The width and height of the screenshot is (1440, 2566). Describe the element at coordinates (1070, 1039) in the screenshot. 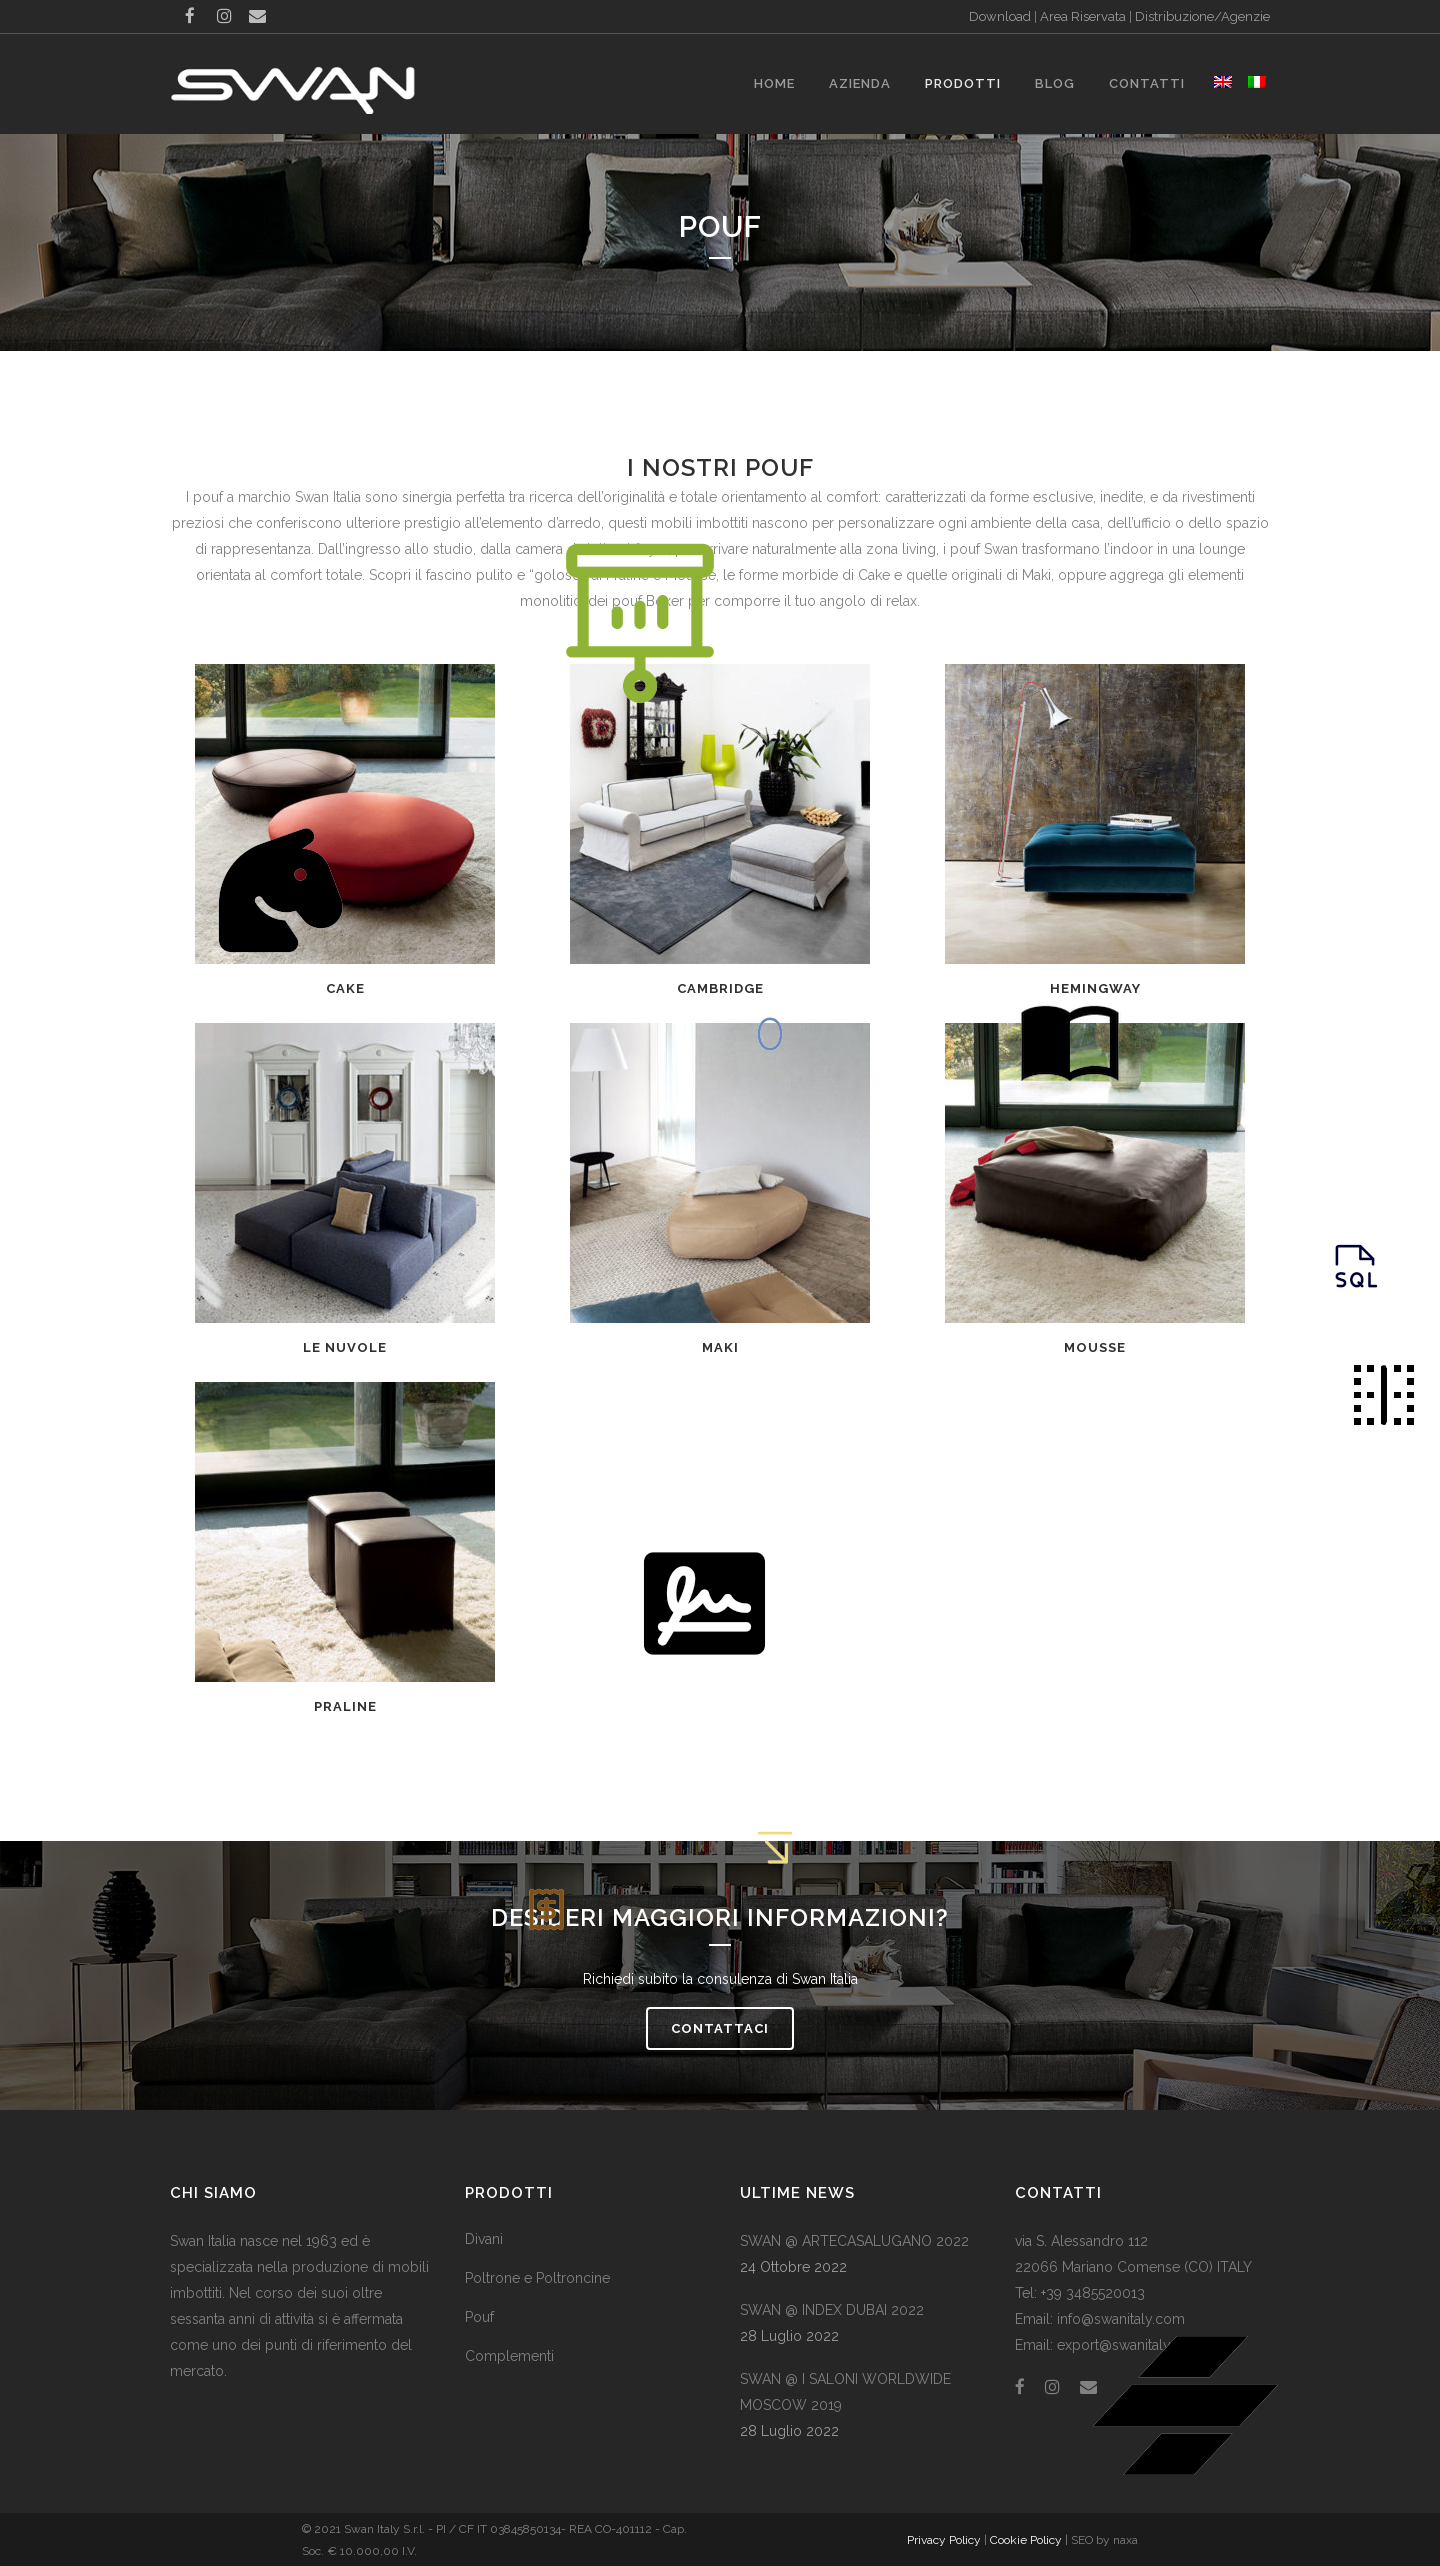

I see `import contacts from address book` at that location.